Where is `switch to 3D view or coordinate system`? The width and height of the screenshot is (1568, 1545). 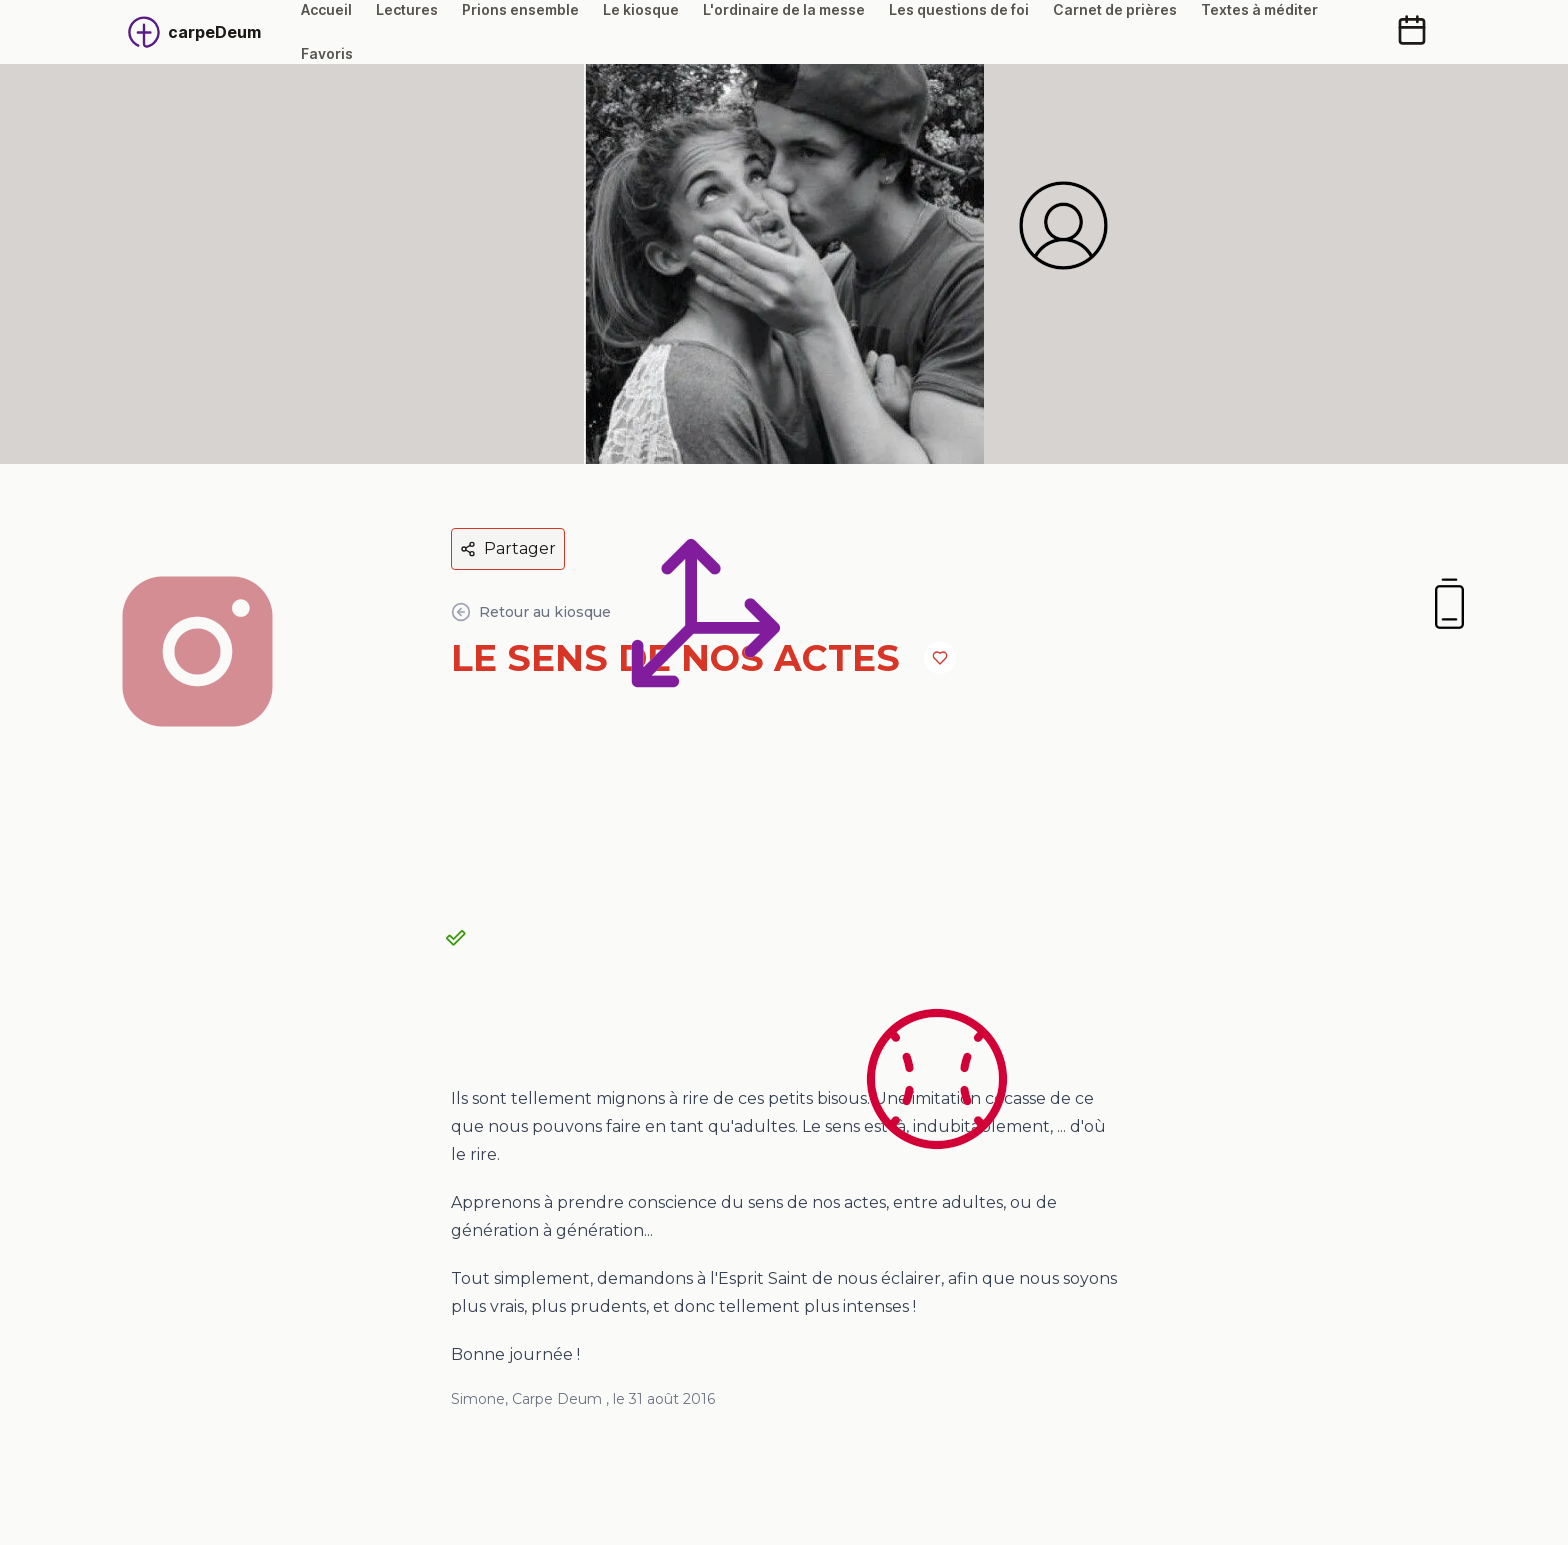 switch to 3D view or coordinate system is located at coordinates (697, 622).